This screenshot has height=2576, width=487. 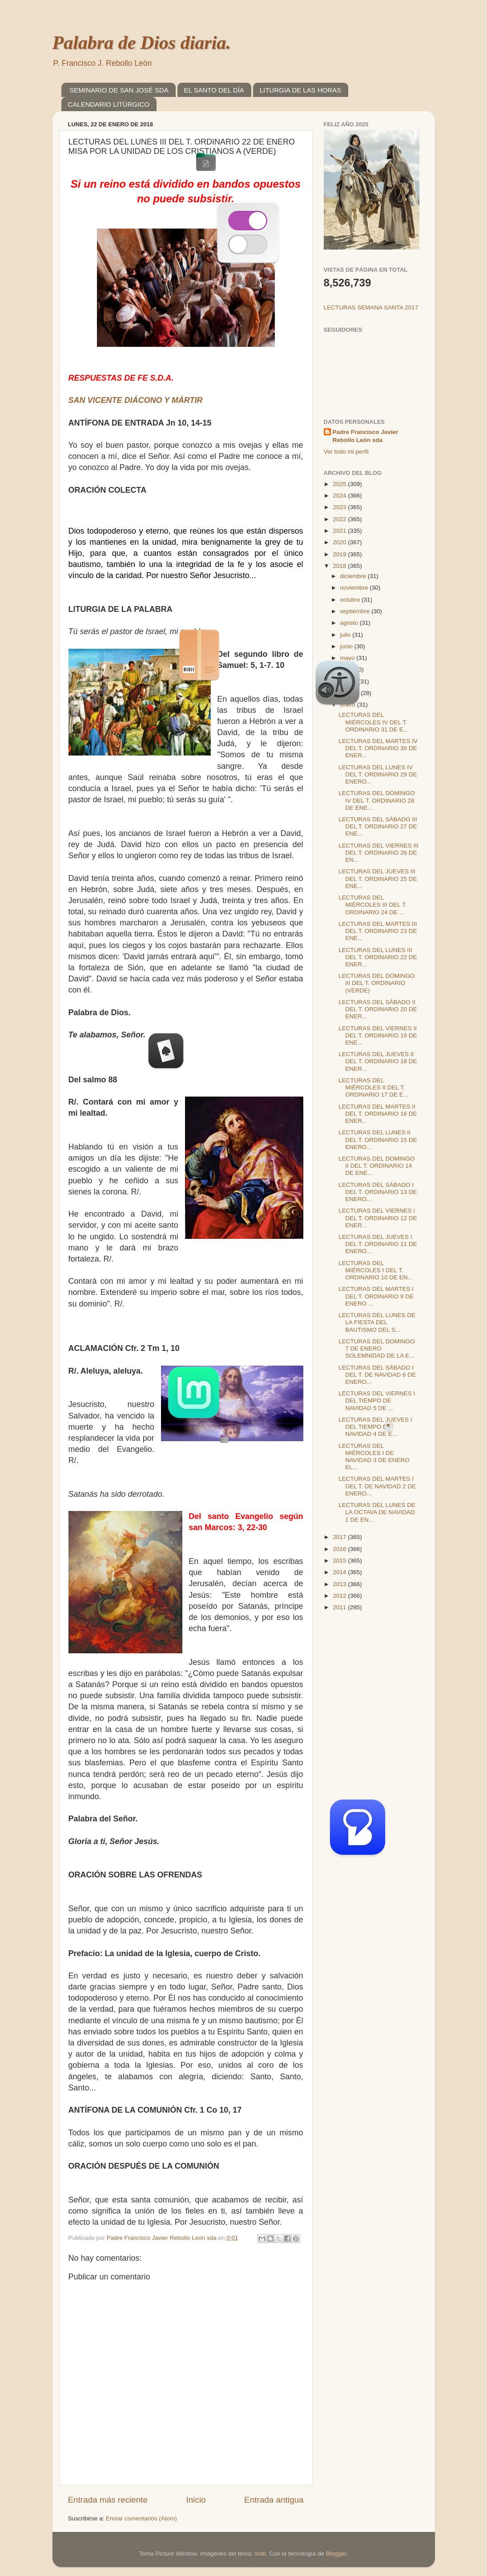 I want to click on open or install a debian software package, so click(x=199, y=655).